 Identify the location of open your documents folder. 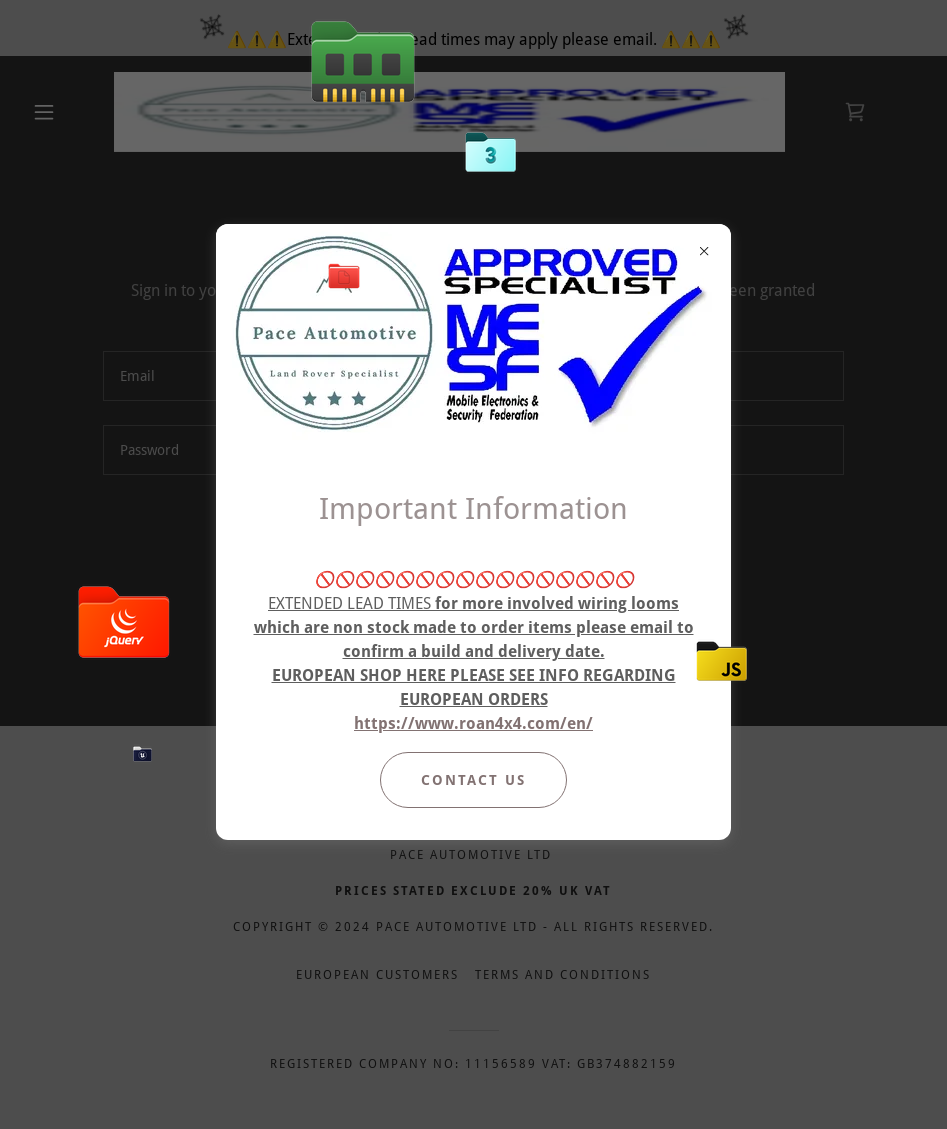
(344, 276).